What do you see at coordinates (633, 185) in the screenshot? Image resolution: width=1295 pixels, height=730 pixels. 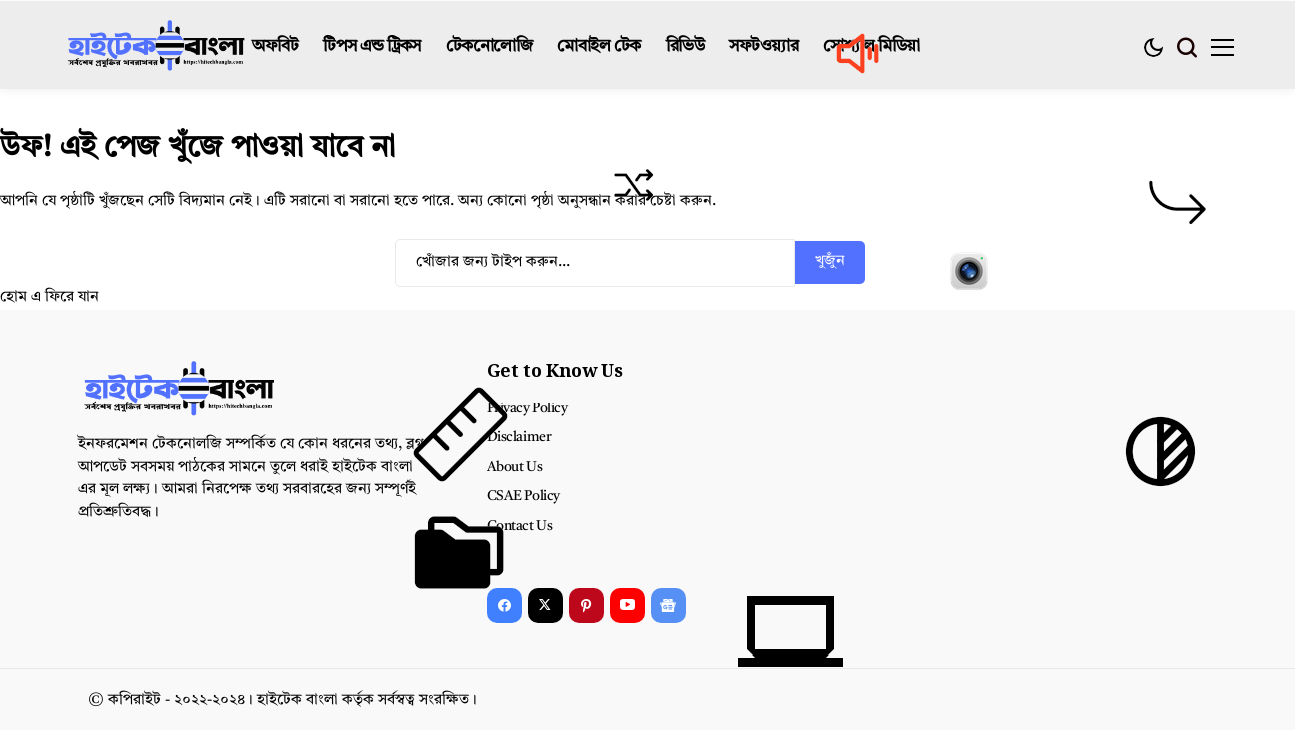 I see `shuffle or randomize playback order` at bounding box center [633, 185].